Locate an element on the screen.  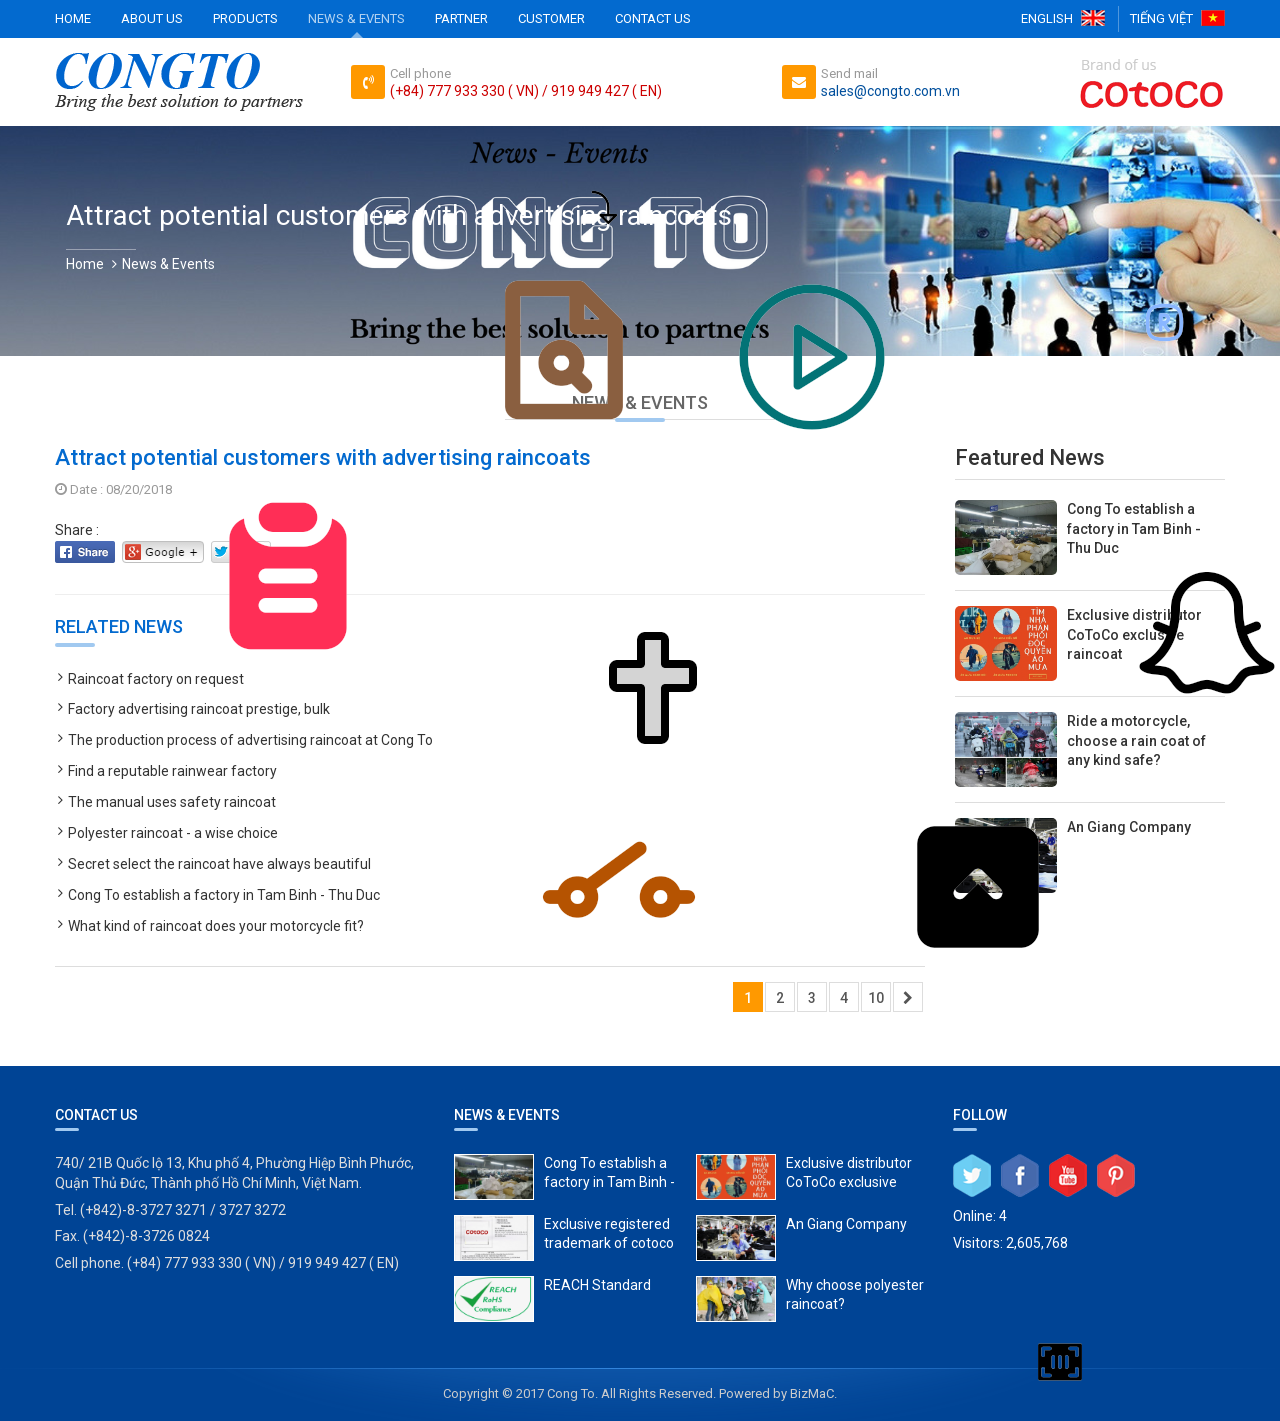
navigate to the next item below is located at coordinates (604, 207).